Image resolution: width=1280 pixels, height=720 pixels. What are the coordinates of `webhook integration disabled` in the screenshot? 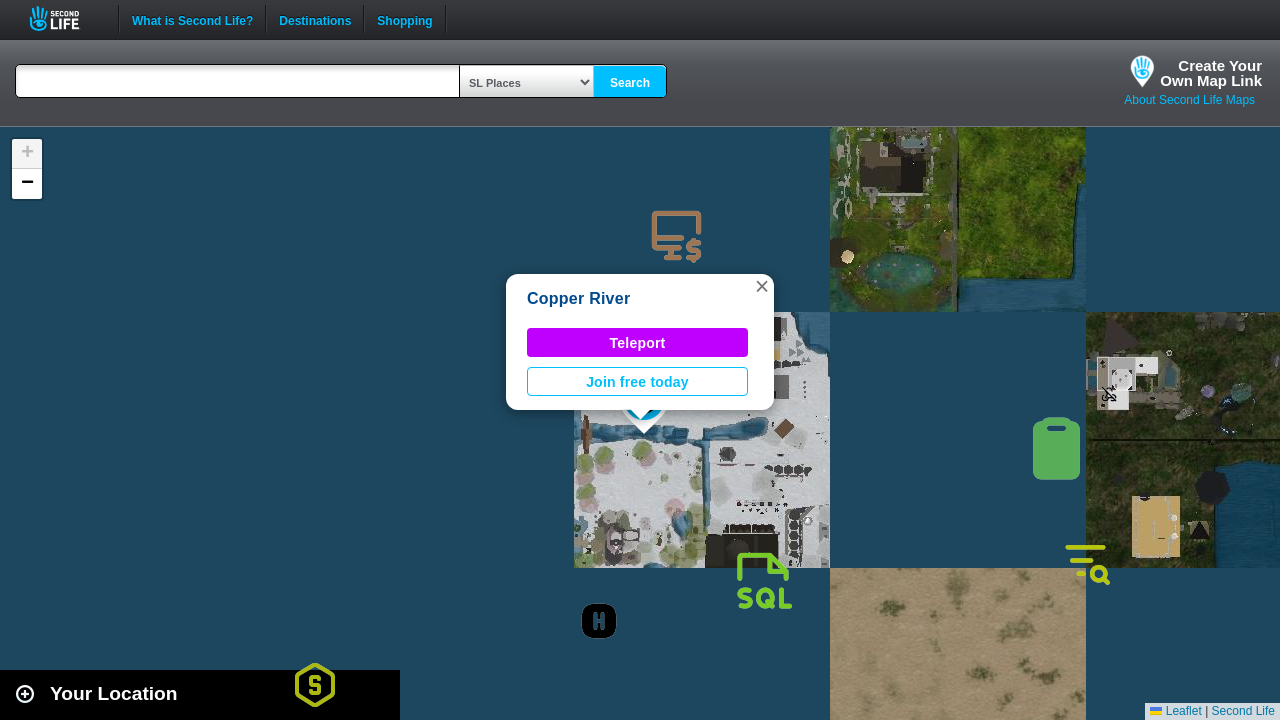 It's located at (1109, 394).